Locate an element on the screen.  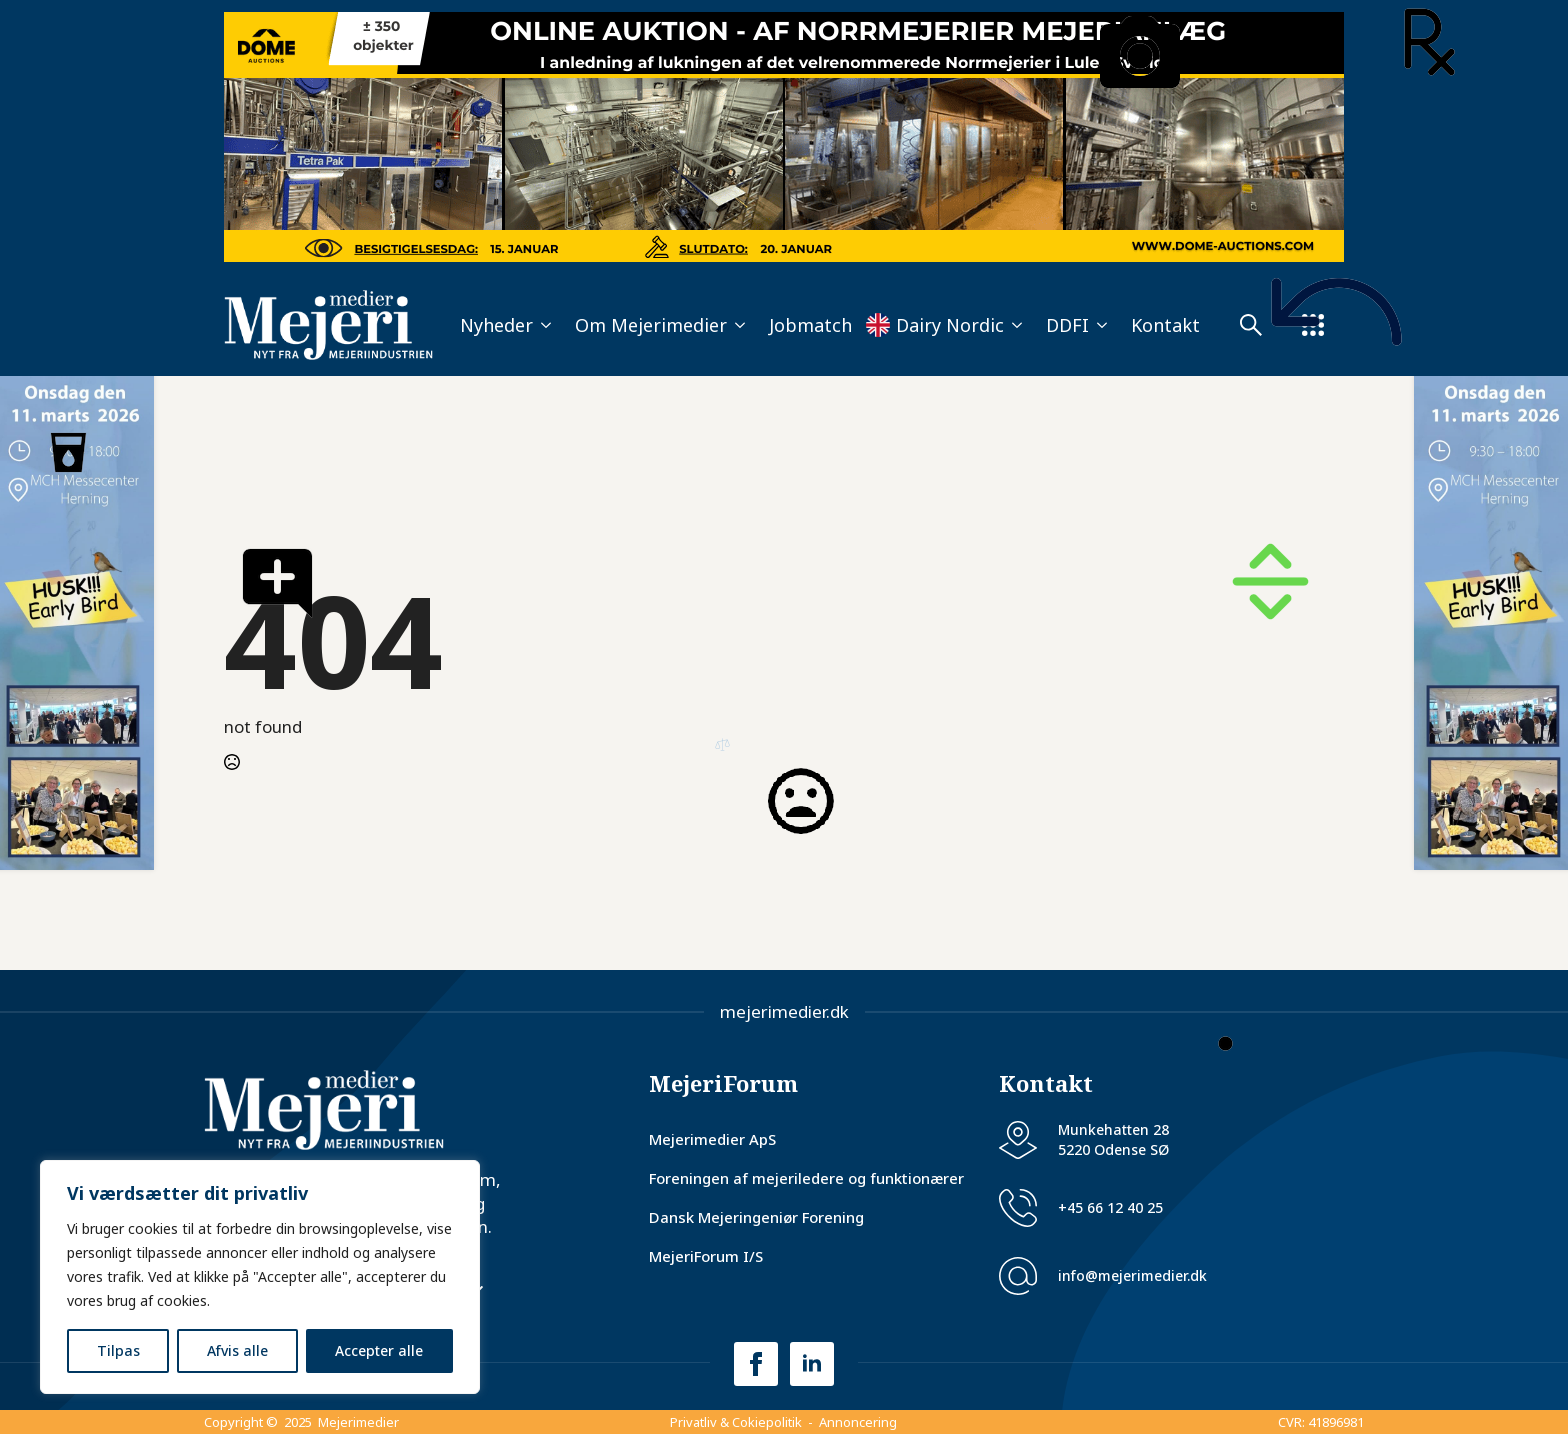
indicates a filled or selected state is located at coordinates (1225, 1043).